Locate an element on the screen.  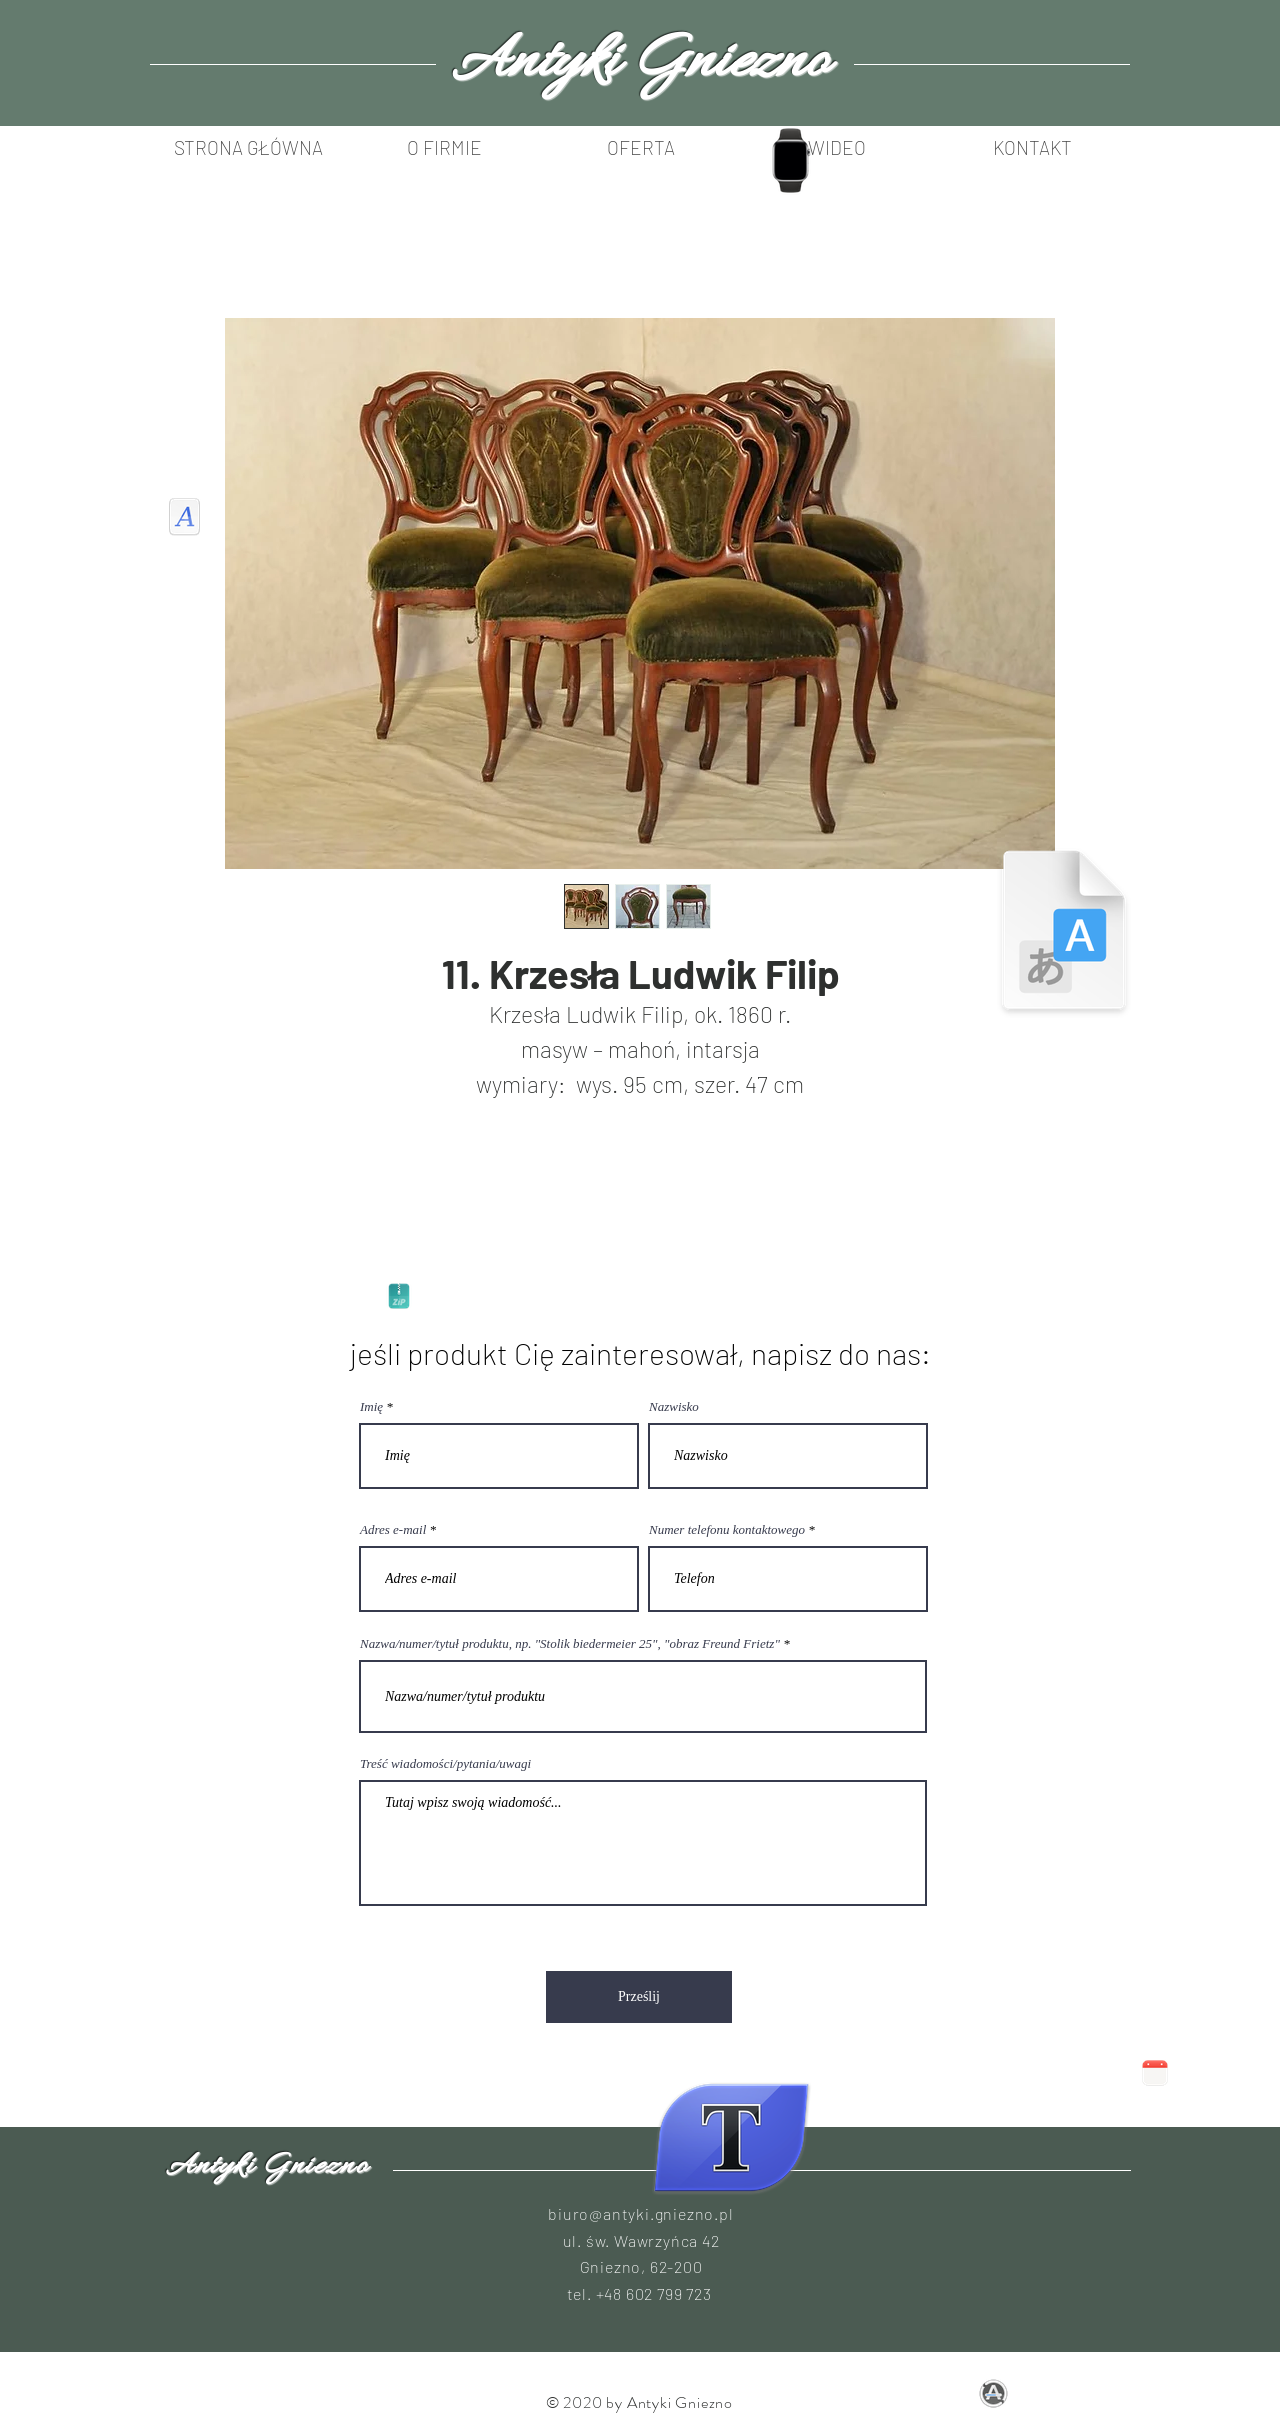
a TrueType font file is located at coordinates (184, 516).